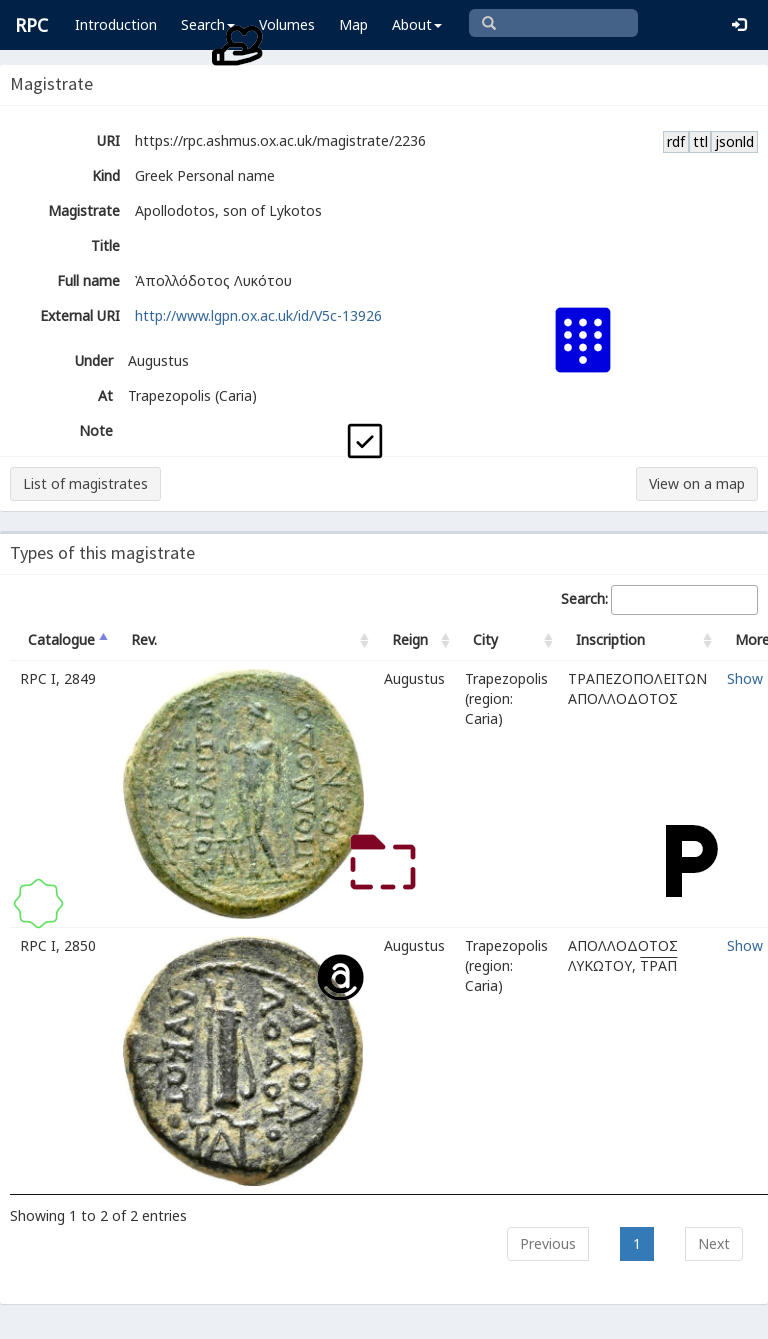 The image size is (768, 1339). Describe the element at coordinates (365, 441) in the screenshot. I see `mark a task or item as complete` at that location.